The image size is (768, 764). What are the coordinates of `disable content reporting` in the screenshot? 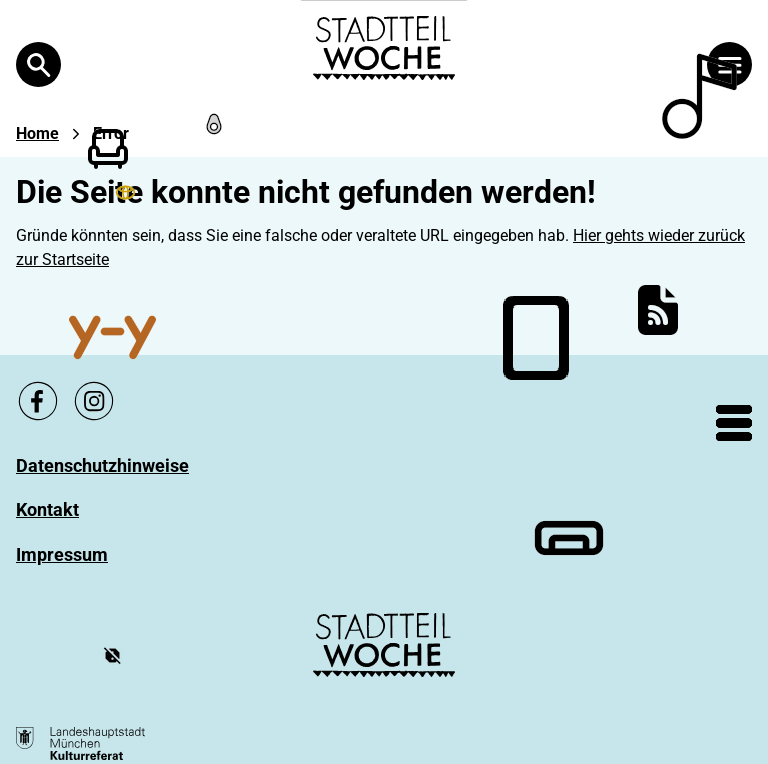 It's located at (112, 655).